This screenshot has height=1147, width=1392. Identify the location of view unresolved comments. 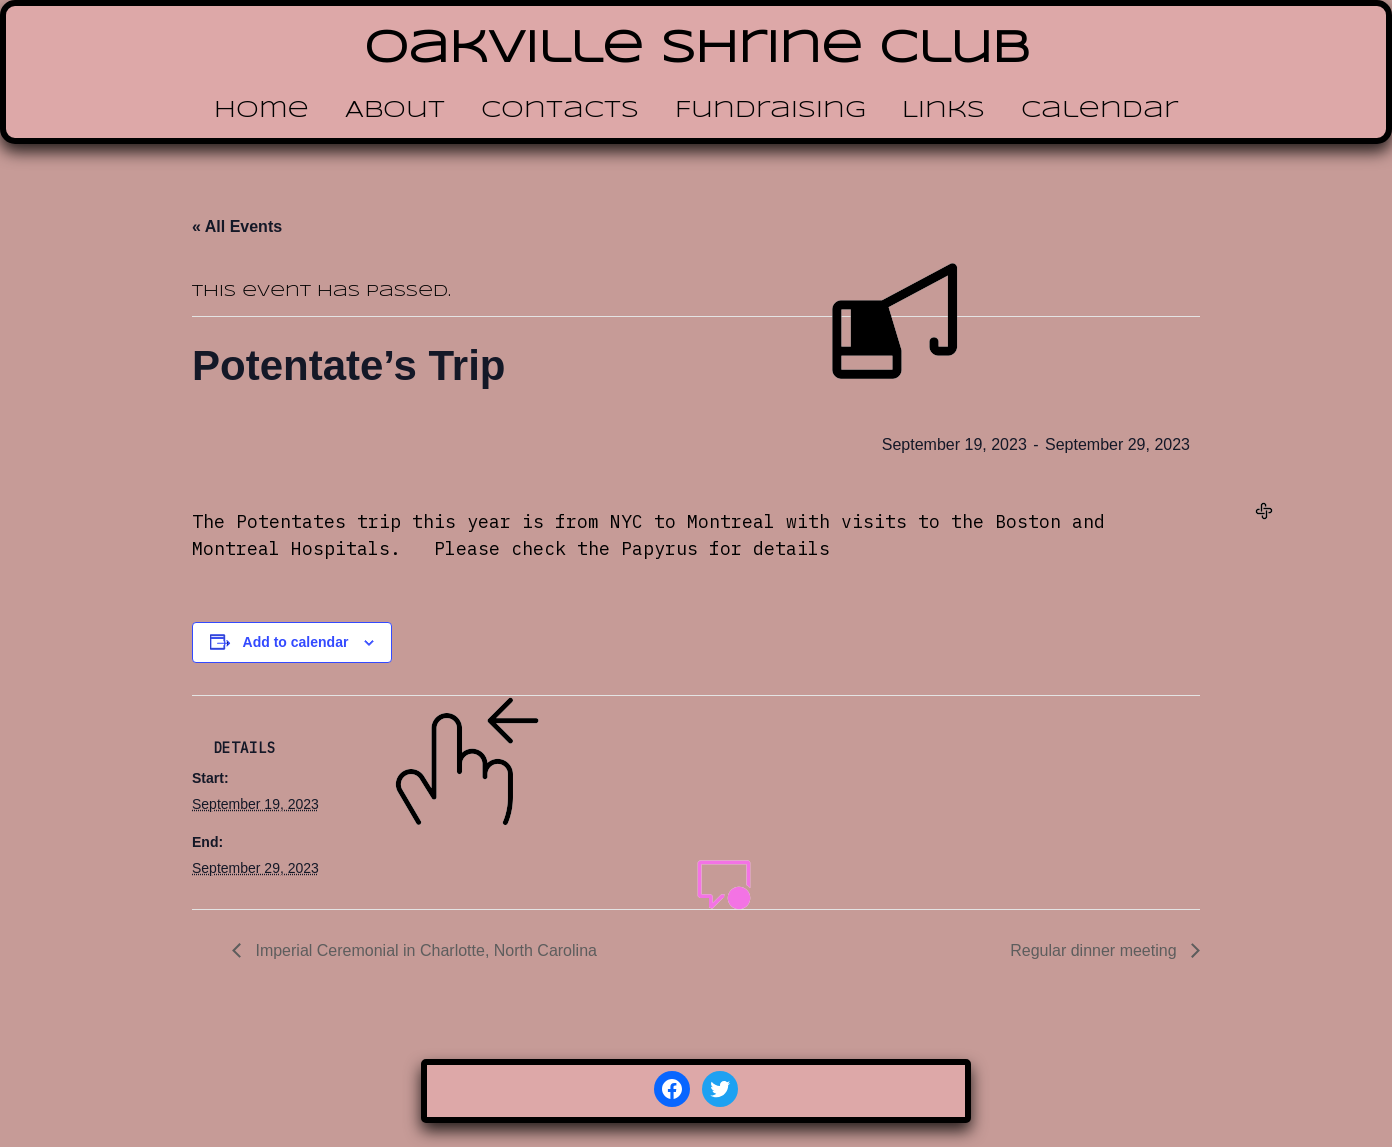
(724, 883).